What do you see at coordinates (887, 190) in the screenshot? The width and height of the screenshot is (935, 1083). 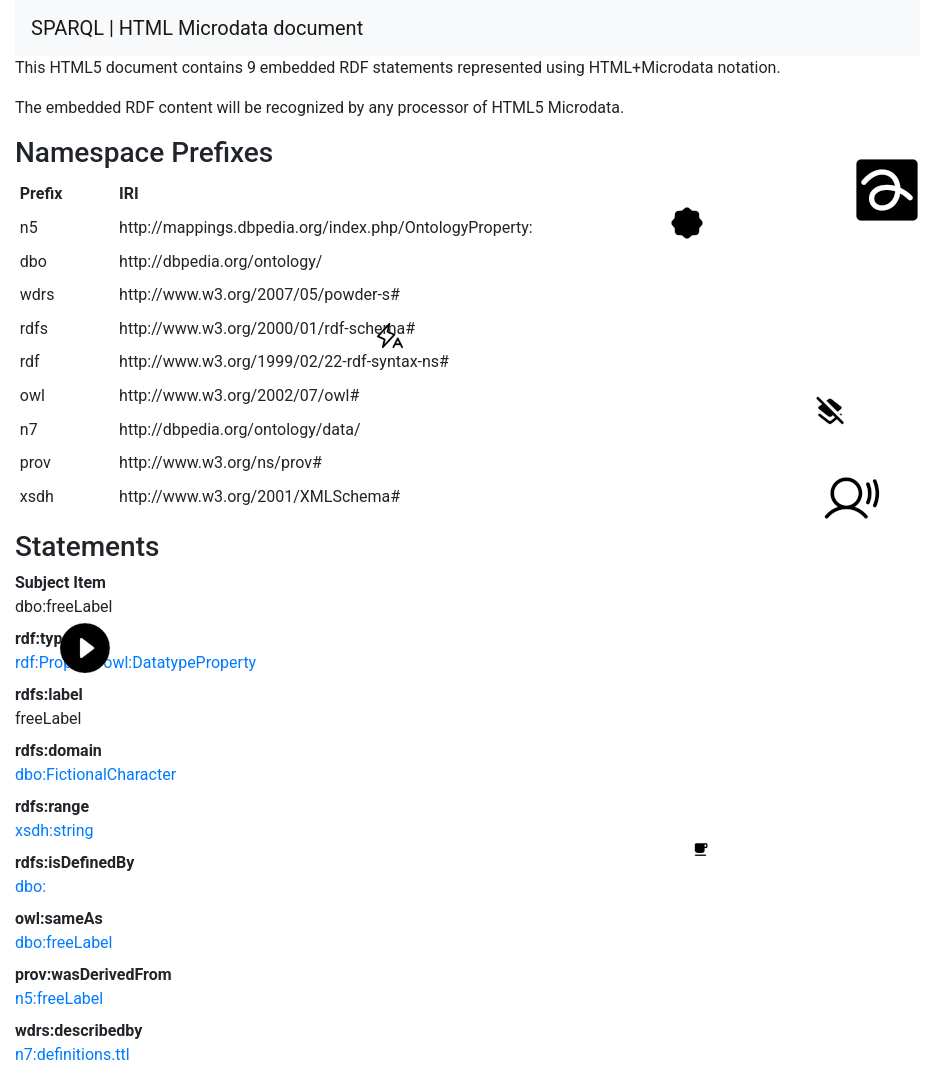 I see `freehand drawing or sketch tool` at bounding box center [887, 190].